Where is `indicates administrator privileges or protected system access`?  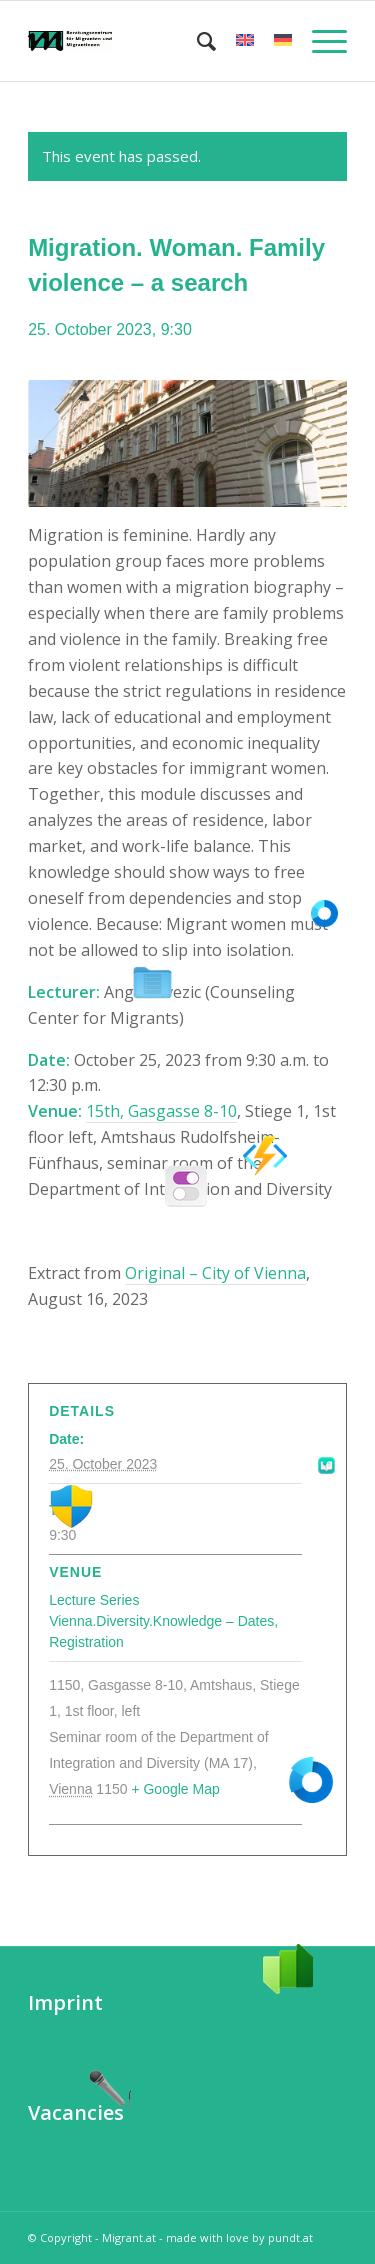
indicates administrator privileges or protected system access is located at coordinates (71, 1506).